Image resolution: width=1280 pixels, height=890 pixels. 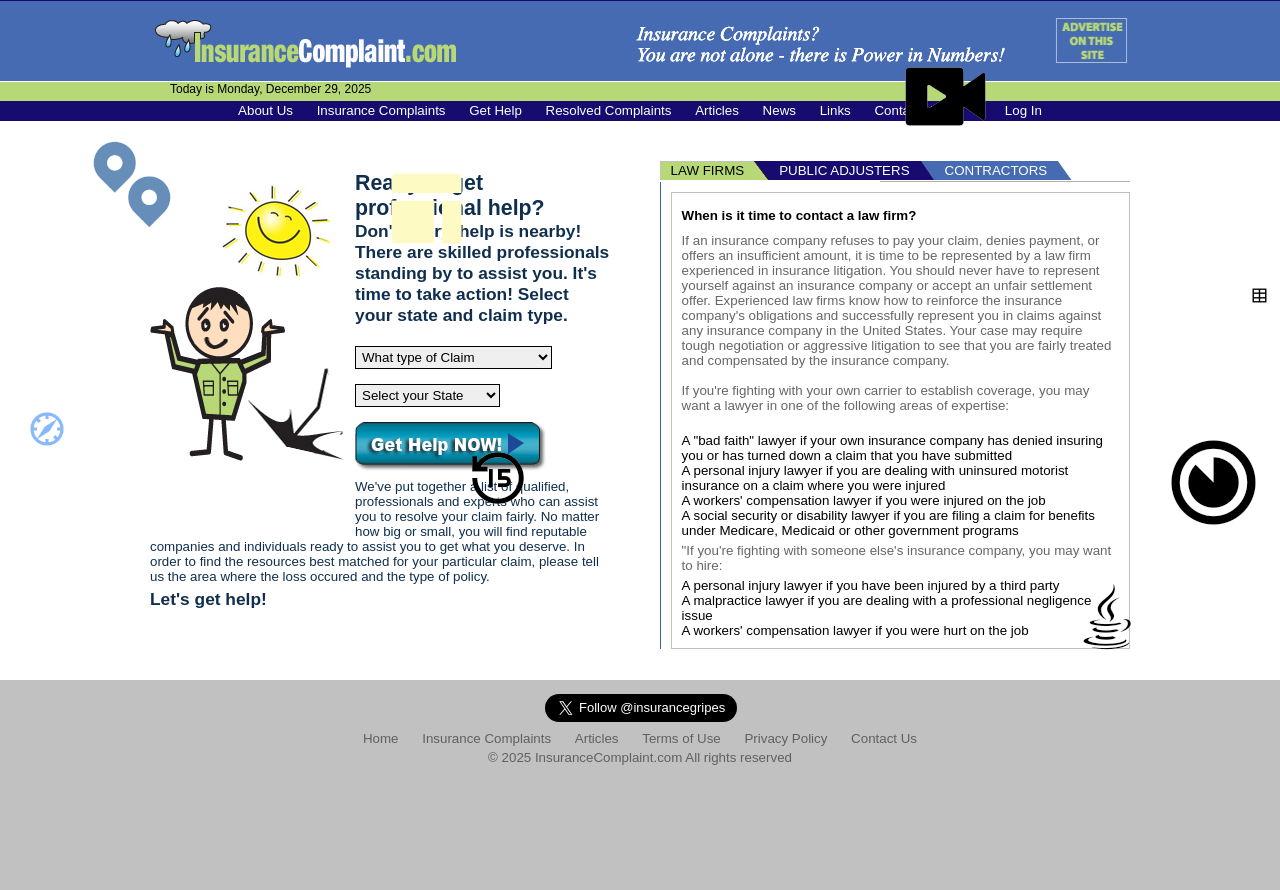 What do you see at coordinates (1259, 295) in the screenshot?
I see `insert a table into the document` at bounding box center [1259, 295].